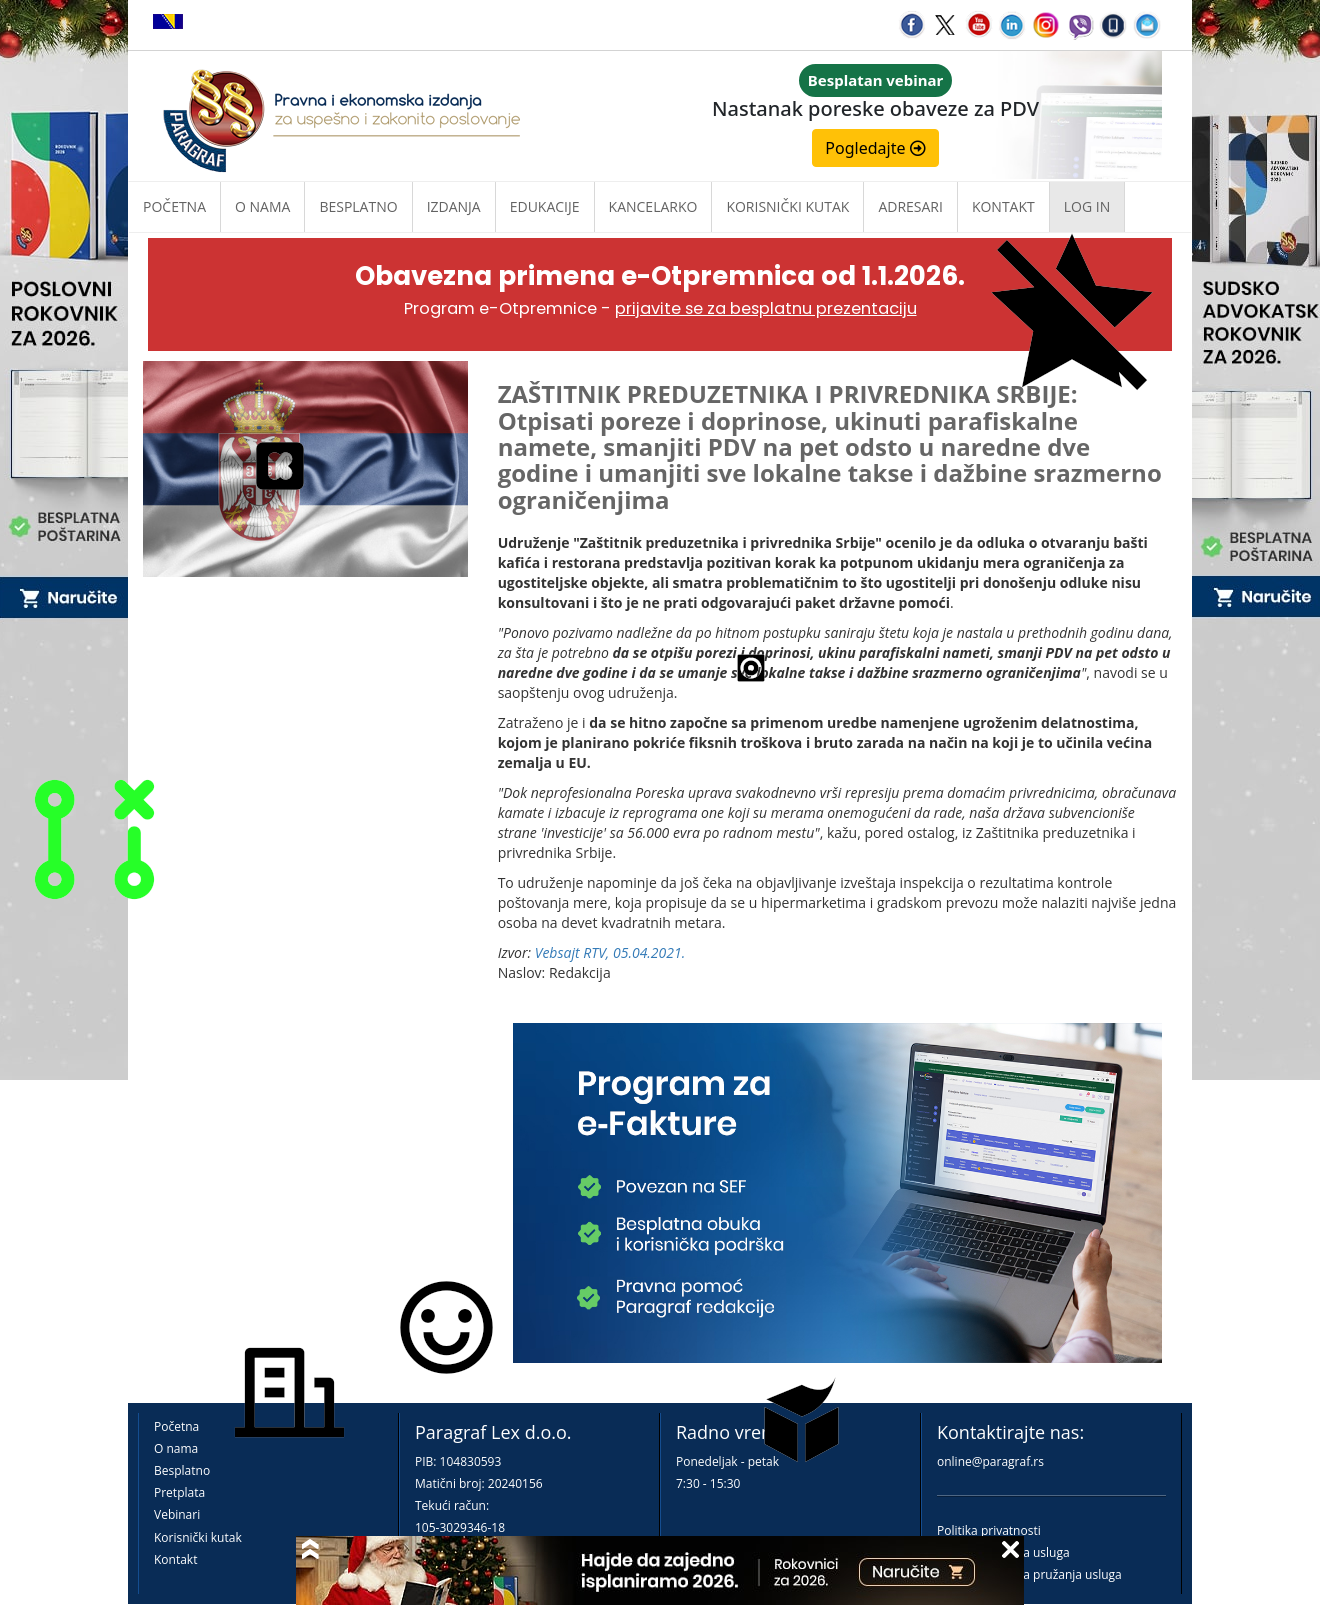 This screenshot has height=1605, width=1320. What do you see at coordinates (446, 1327) in the screenshot?
I see `add a reaction or emoji to a message` at bounding box center [446, 1327].